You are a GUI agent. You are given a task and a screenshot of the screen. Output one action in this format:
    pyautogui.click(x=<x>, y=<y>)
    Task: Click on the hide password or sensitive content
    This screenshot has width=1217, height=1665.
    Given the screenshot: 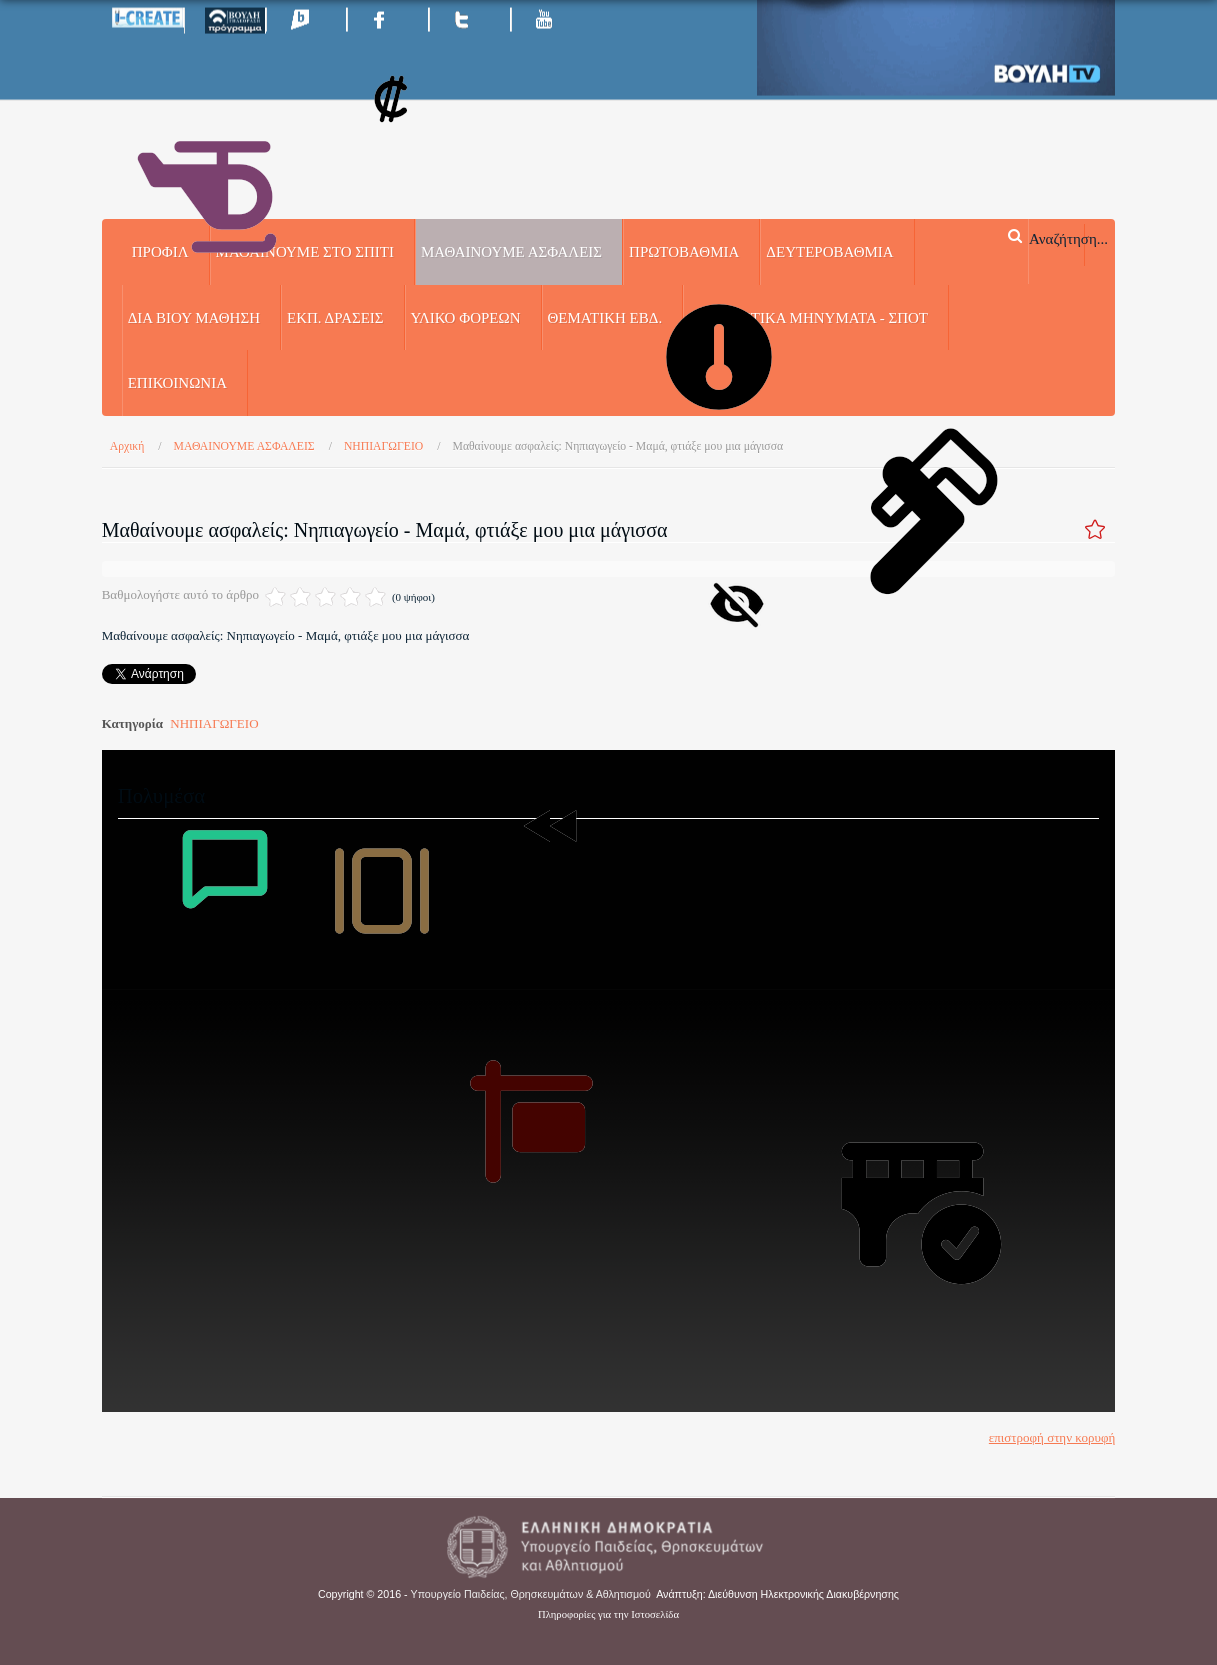 What is the action you would take?
    pyautogui.click(x=737, y=605)
    